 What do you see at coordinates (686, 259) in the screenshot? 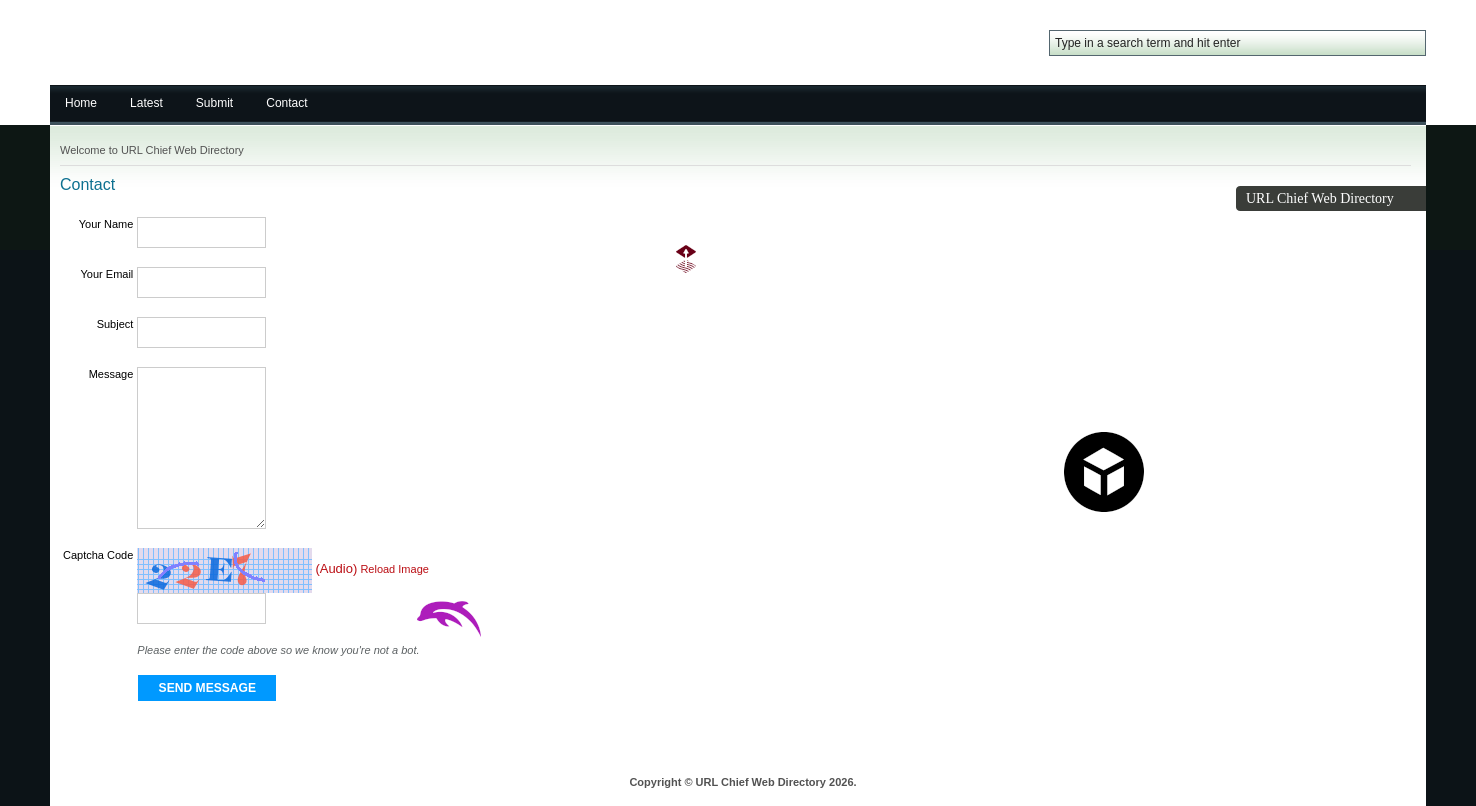
I see `flux brand logo` at bounding box center [686, 259].